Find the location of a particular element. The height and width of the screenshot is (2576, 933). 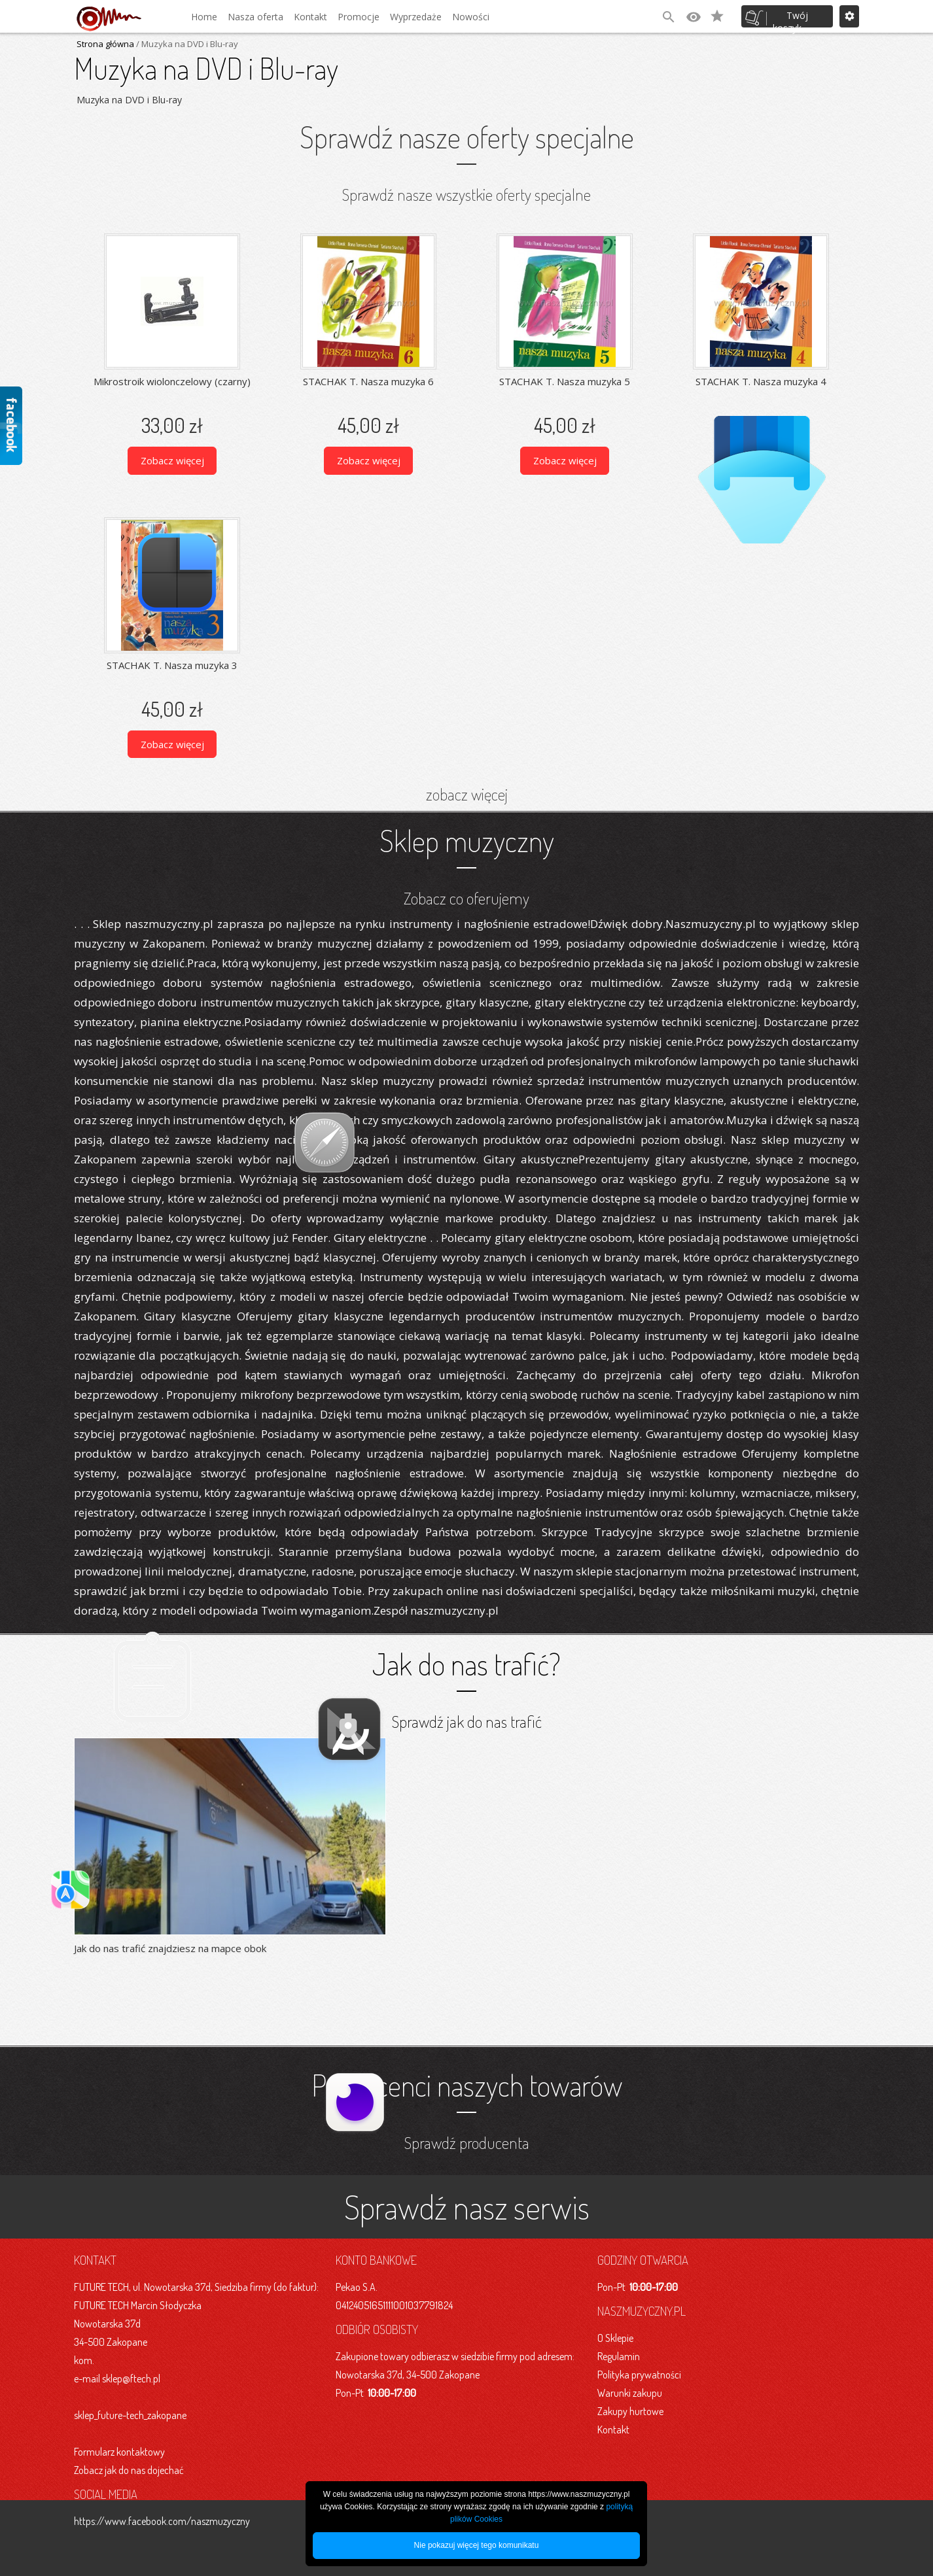

access clipboard history is located at coordinates (152, 1677).